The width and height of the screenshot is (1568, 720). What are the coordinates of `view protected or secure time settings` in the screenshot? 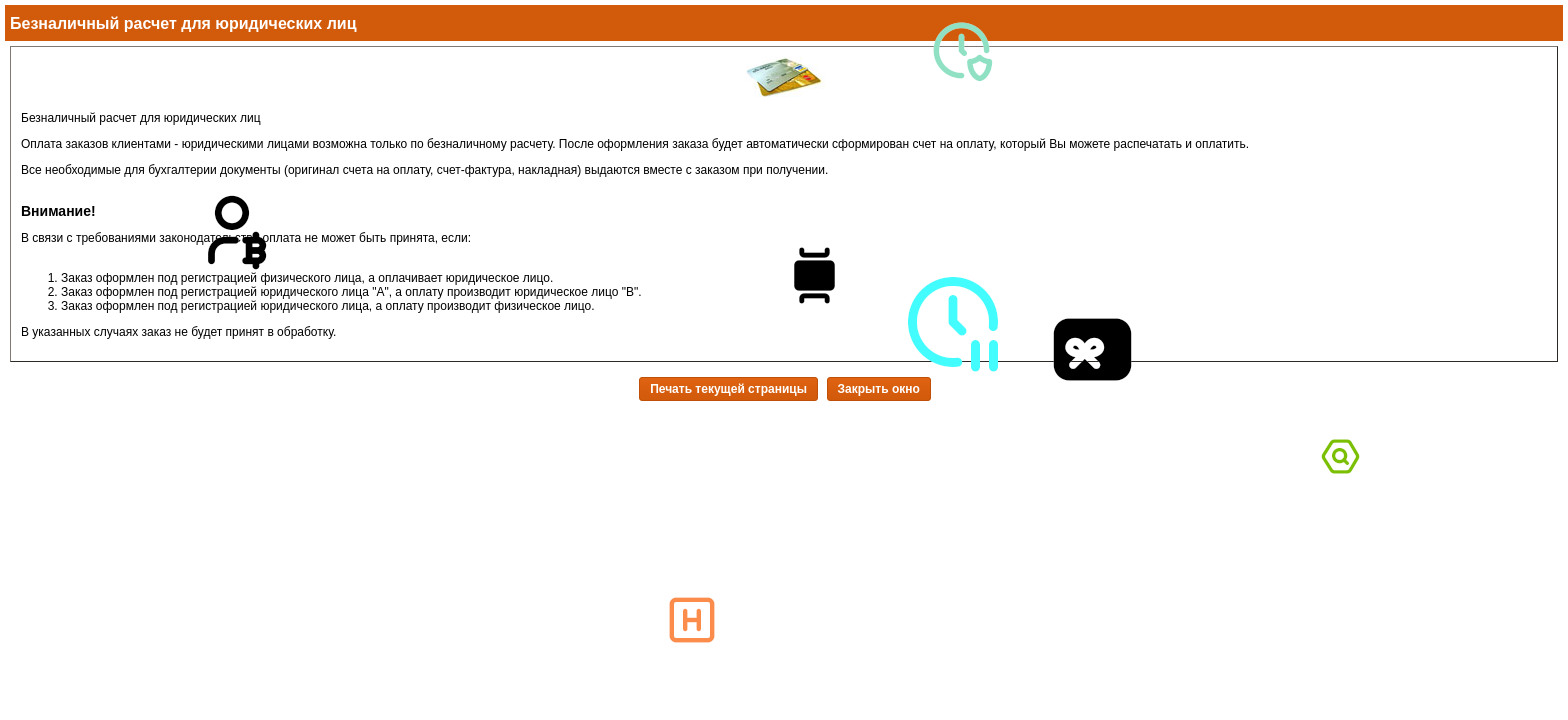 It's located at (961, 50).